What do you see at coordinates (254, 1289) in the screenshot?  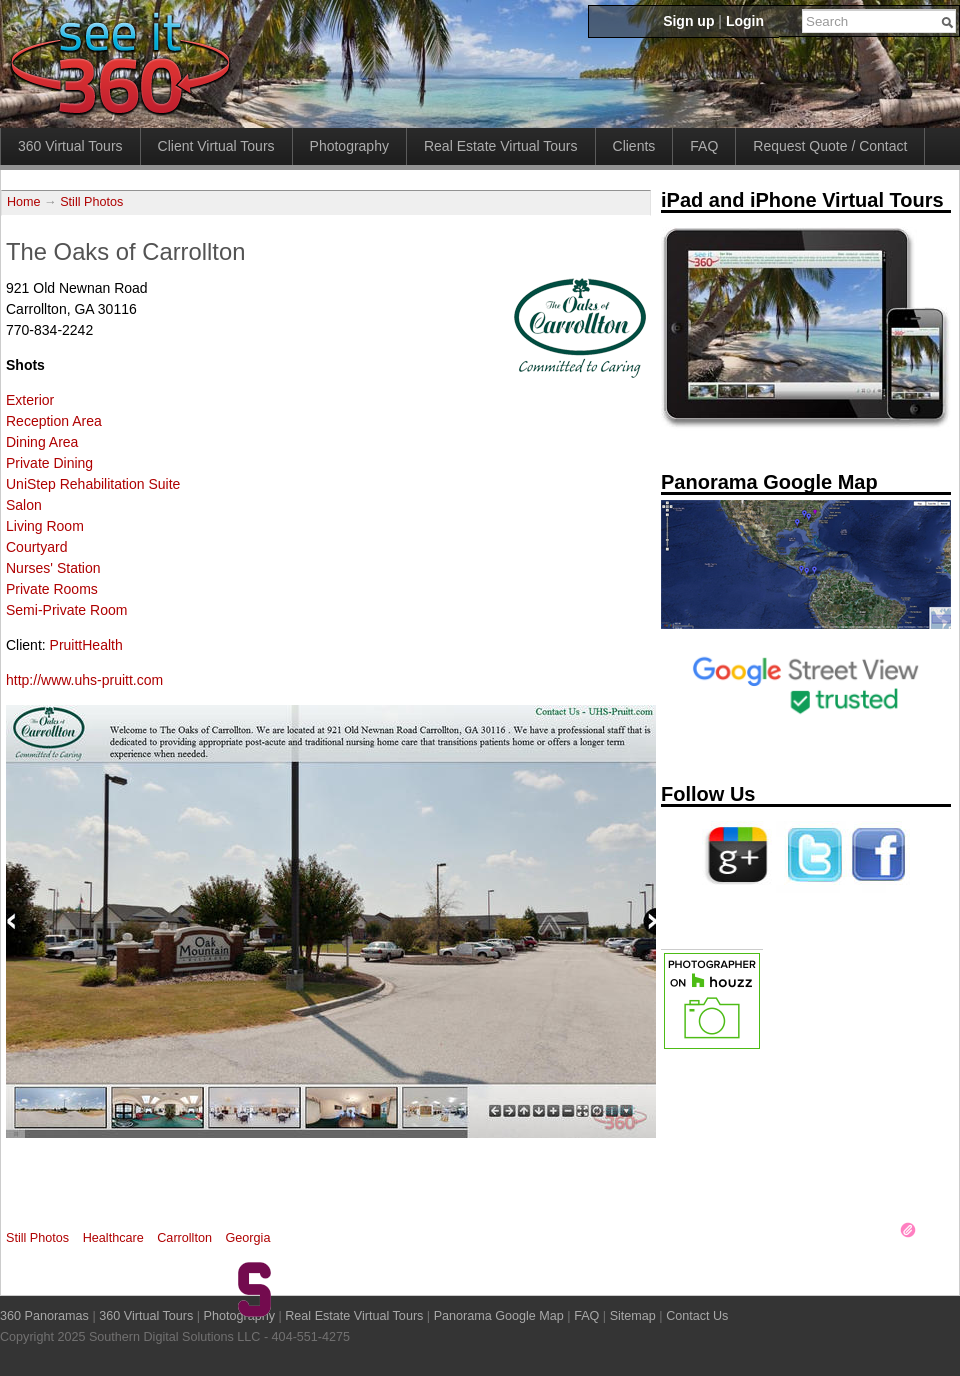 I see `indicates small size option` at bounding box center [254, 1289].